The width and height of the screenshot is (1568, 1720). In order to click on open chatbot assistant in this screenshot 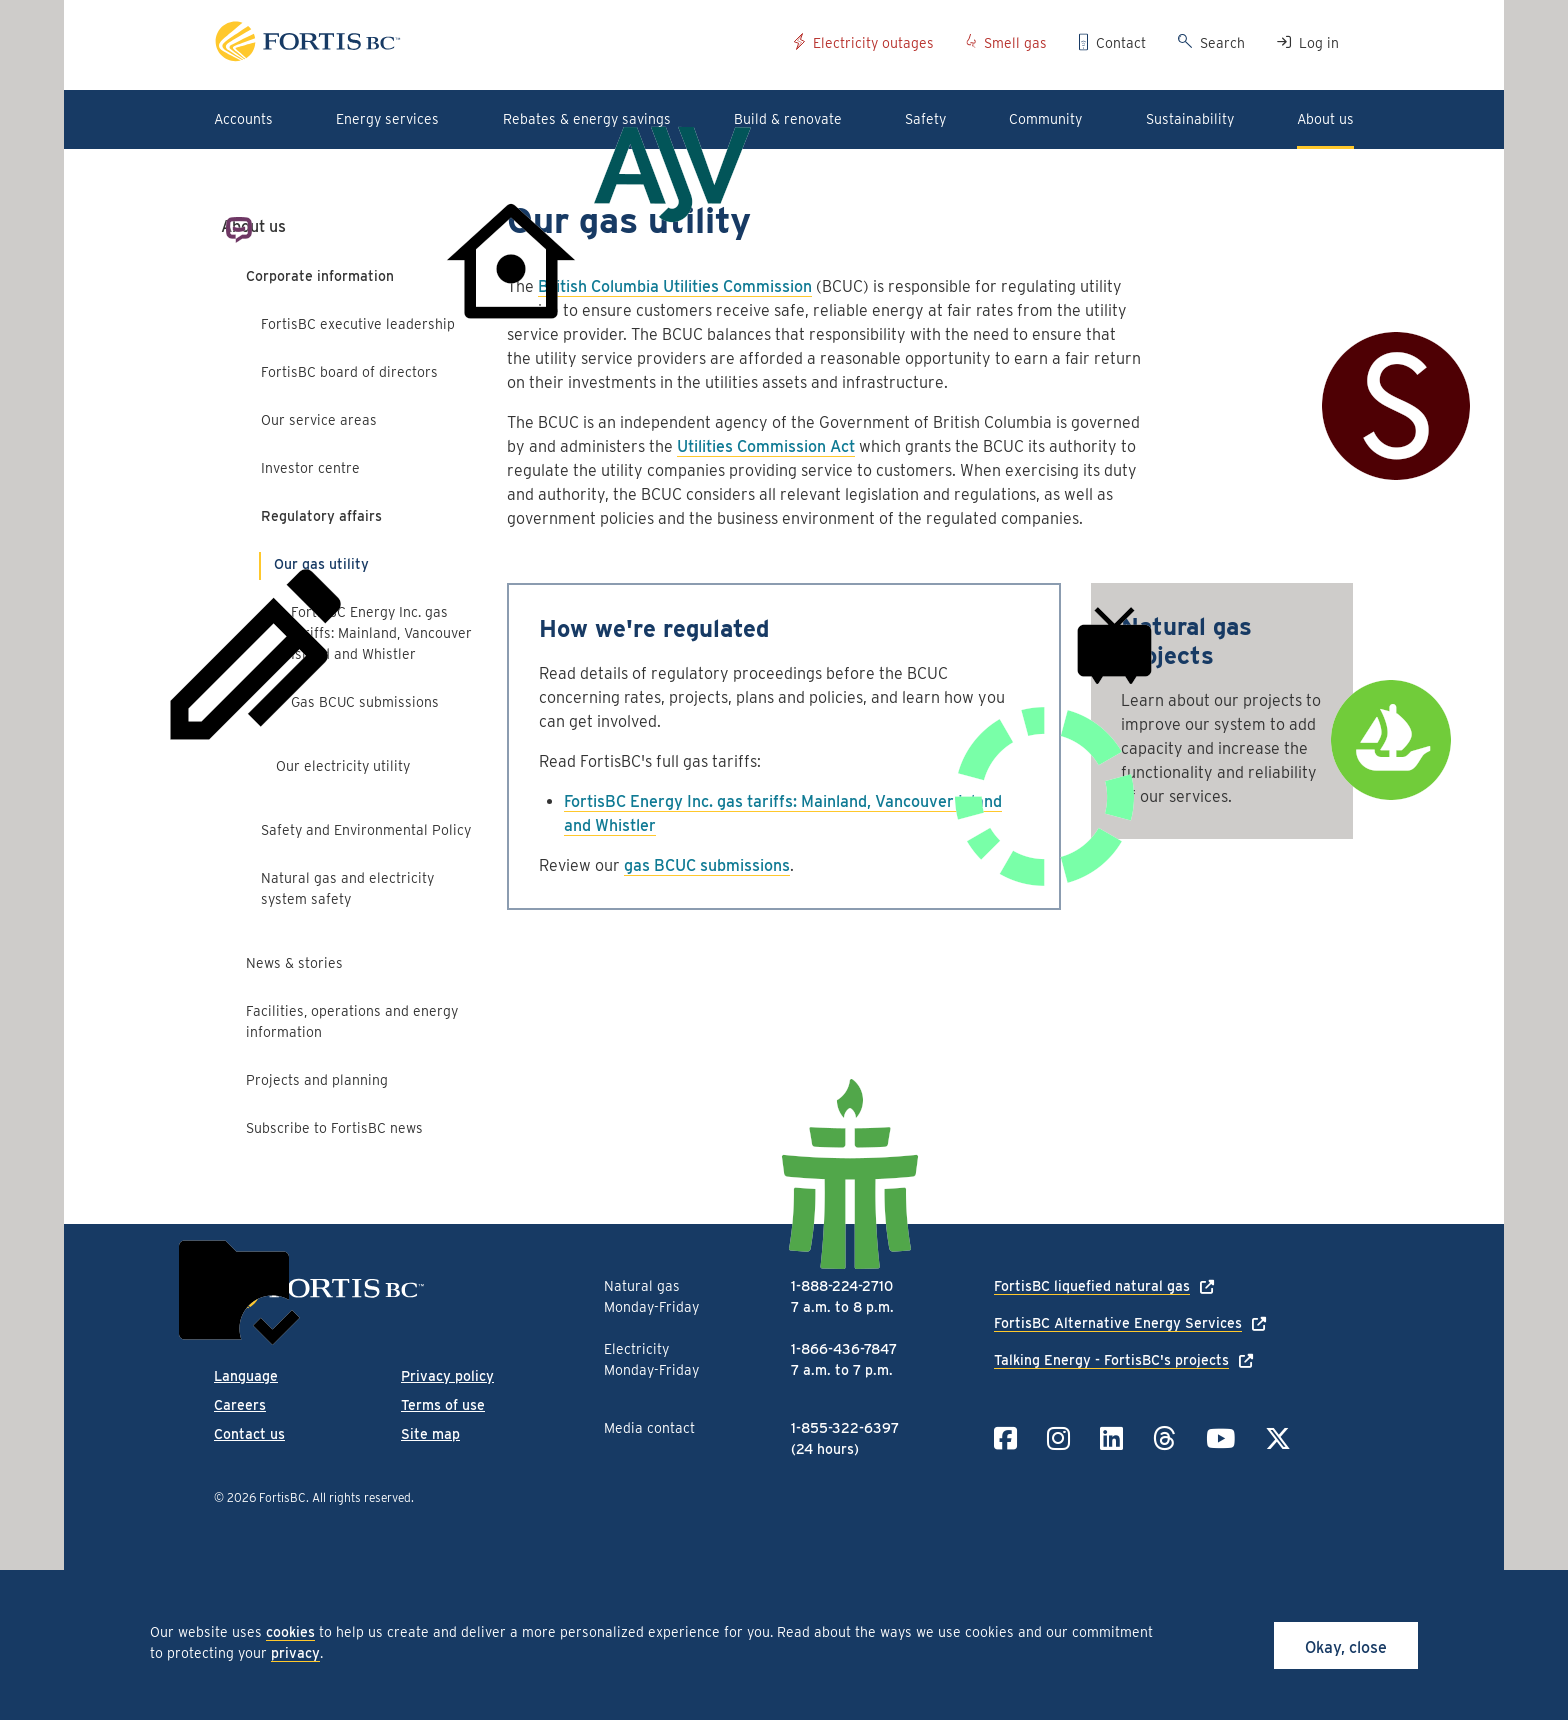, I will do `click(239, 230)`.